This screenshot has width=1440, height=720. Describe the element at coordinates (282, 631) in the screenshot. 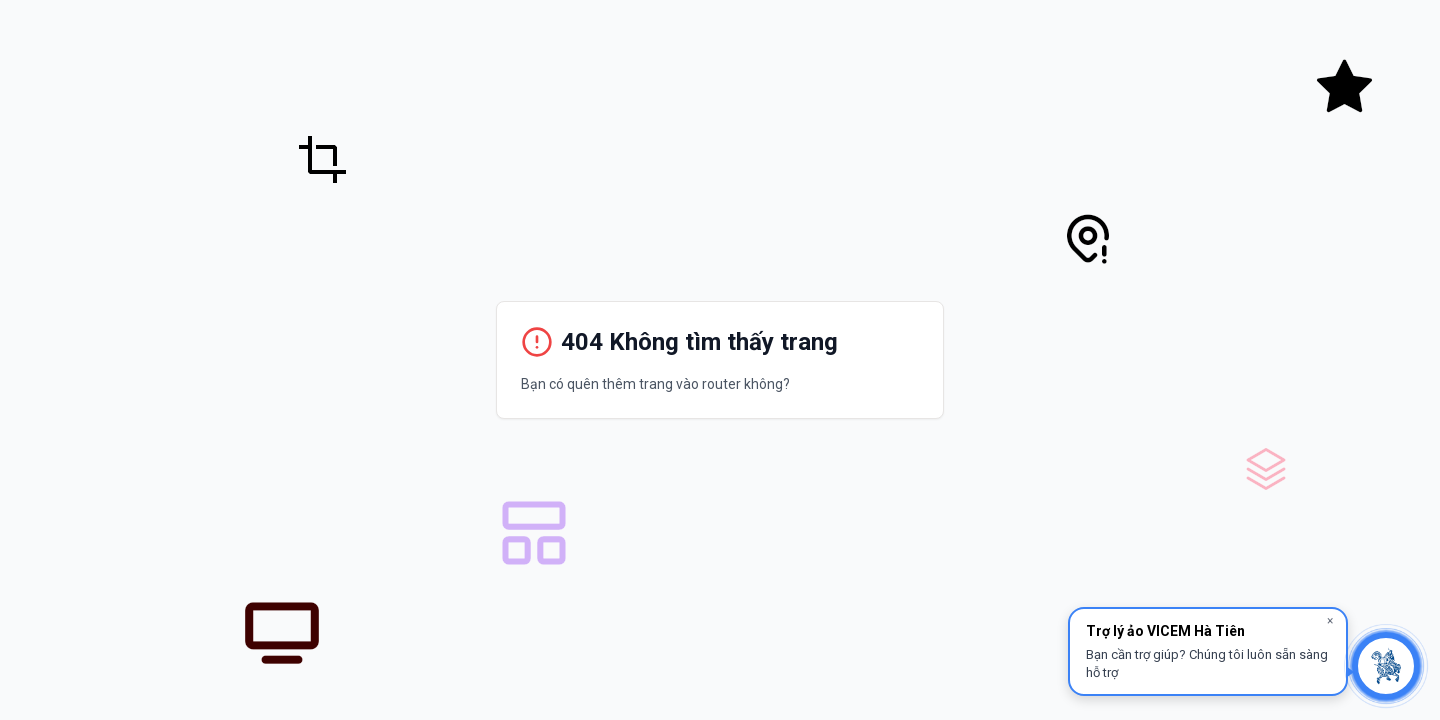

I see `access TV or video streaming` at that location.